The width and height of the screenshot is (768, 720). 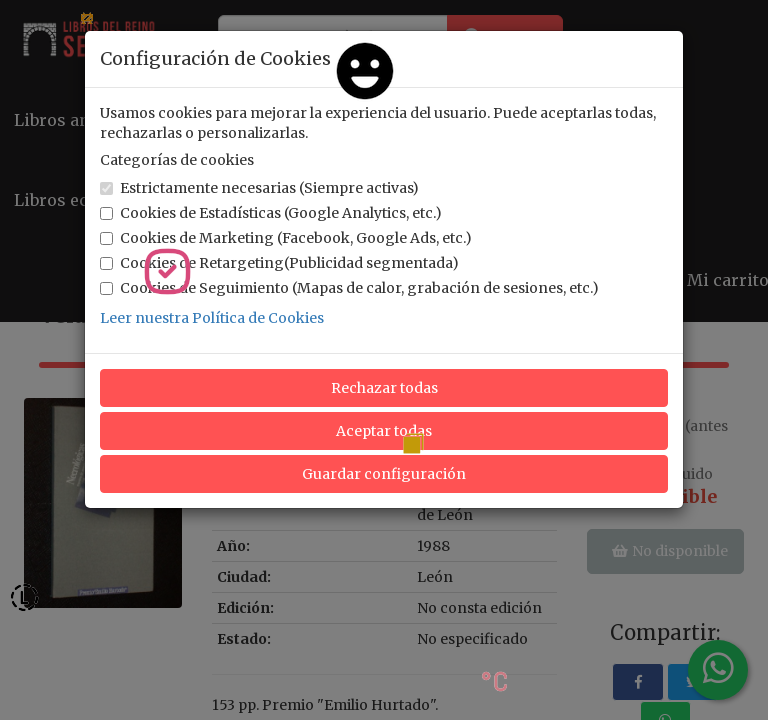 I want to click on display temperature in celsius, so click(x=494, y=681).